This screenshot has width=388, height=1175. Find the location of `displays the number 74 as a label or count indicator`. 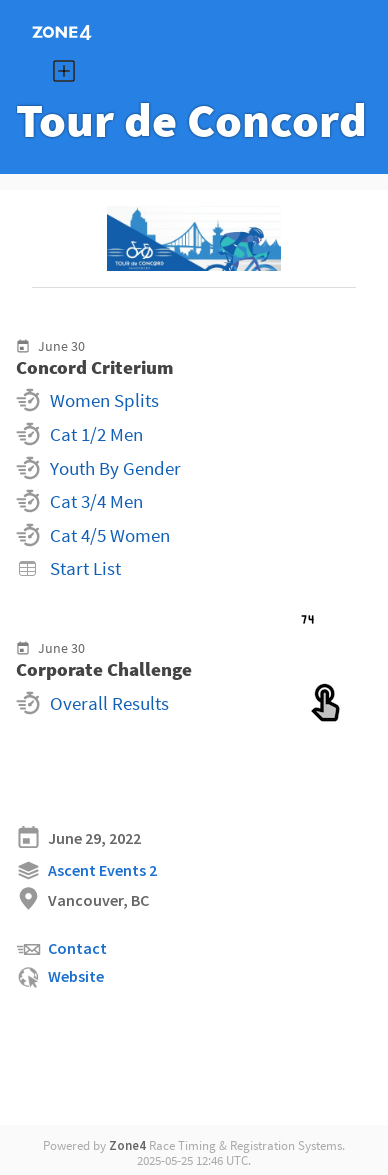

displays the number 74 as a label or count indicator is located at coordinates (307, 619).